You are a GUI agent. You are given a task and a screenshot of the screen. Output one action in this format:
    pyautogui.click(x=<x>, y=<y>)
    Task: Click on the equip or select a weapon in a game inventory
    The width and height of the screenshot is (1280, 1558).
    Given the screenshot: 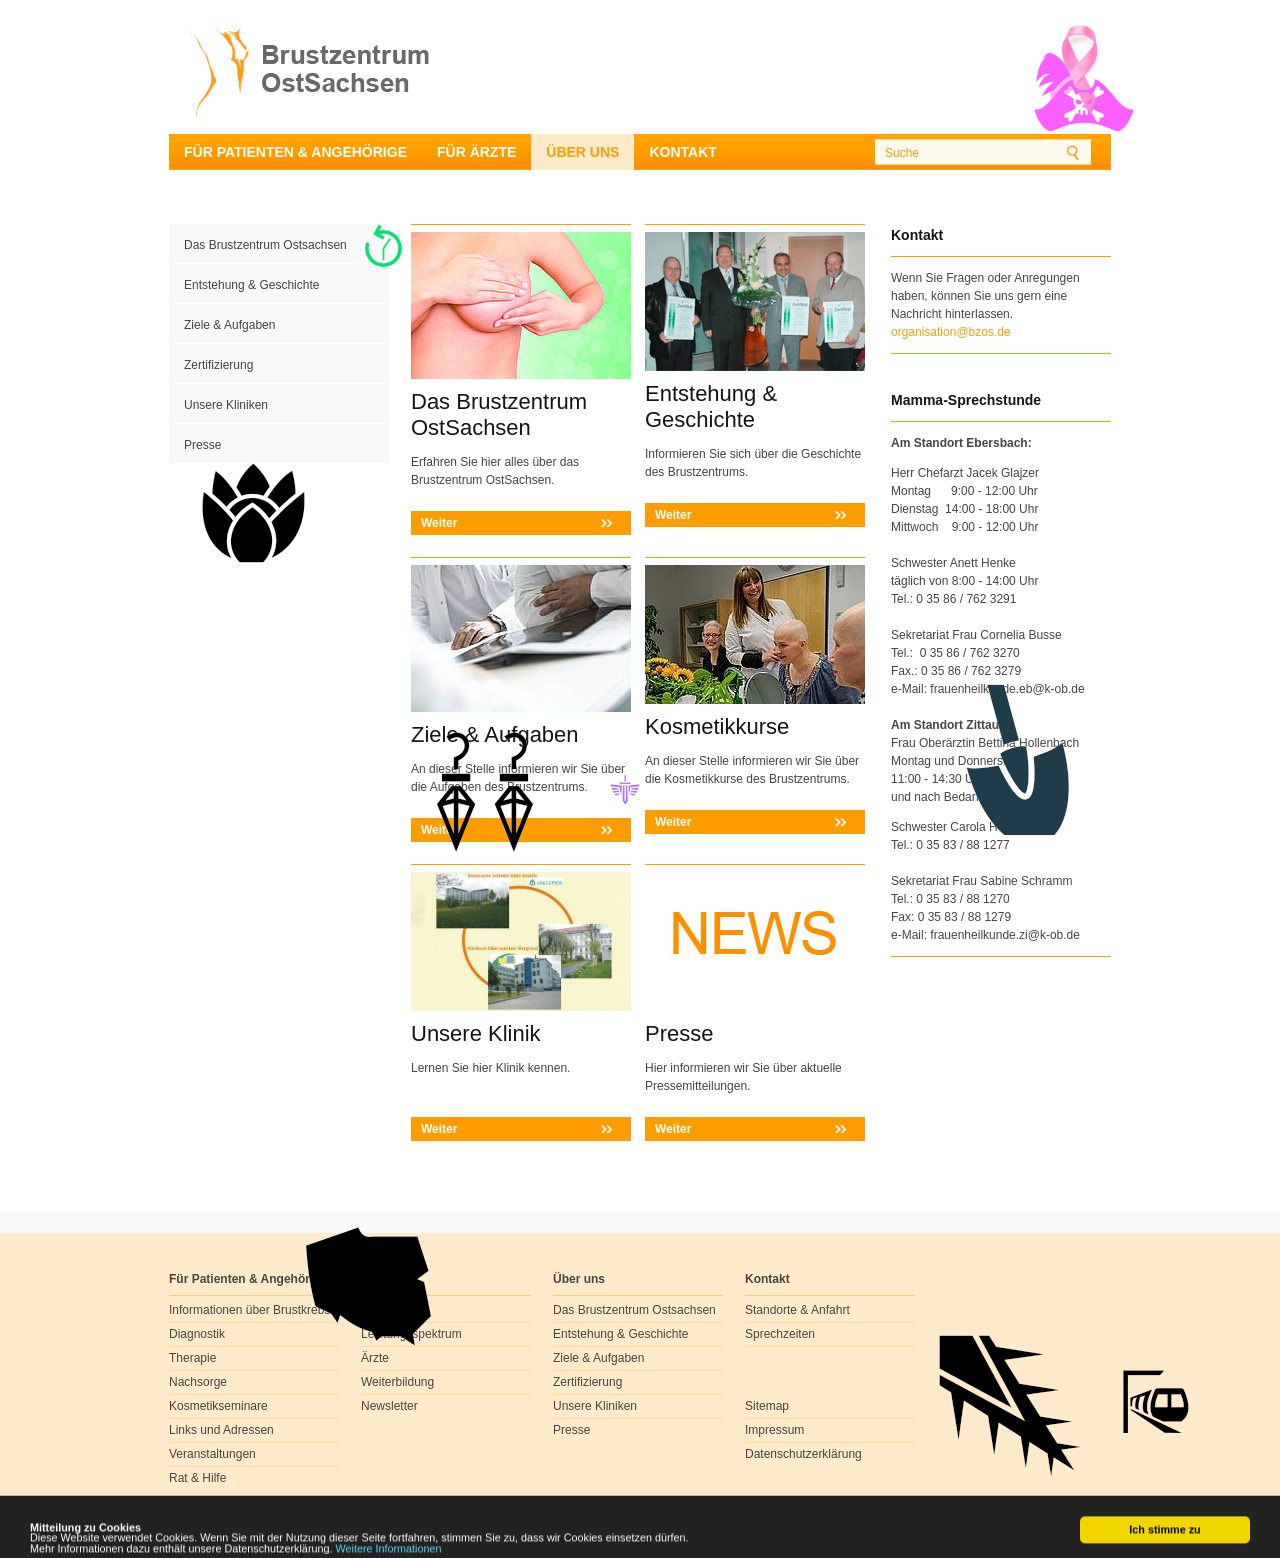 What is the action you would take?
    pyautogui.click(x=625, y=790)
    